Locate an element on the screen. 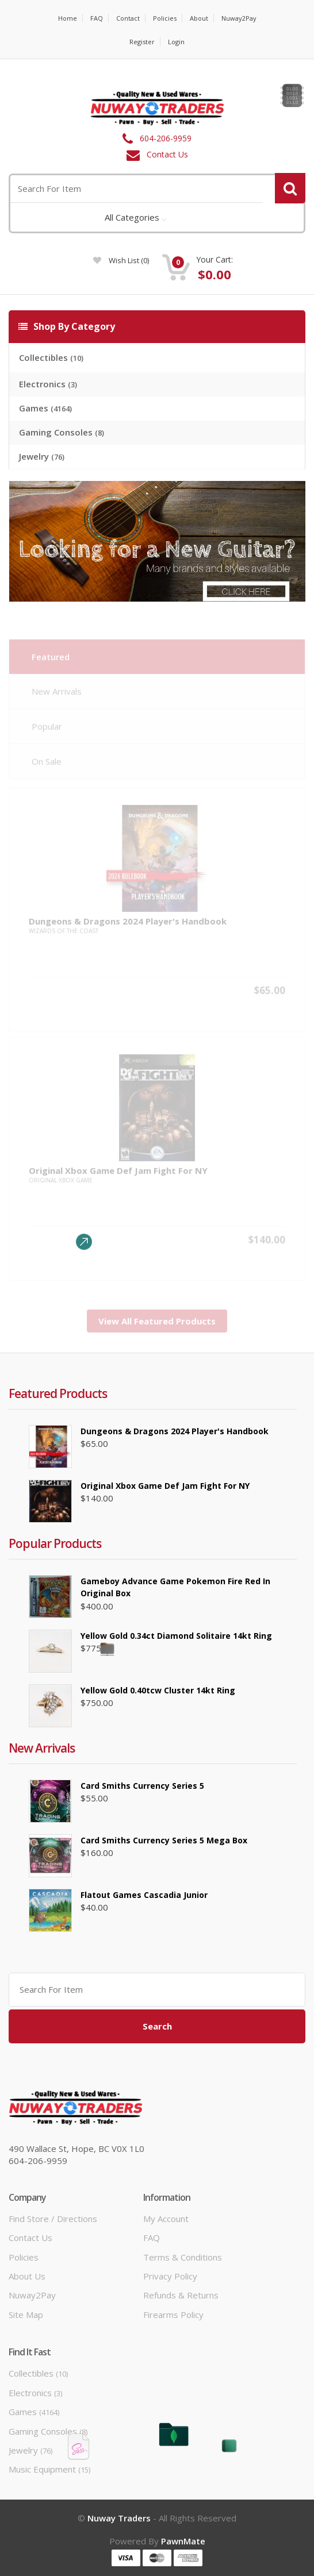  indicates a symbolic link or shortcut to another file is located at coordinates (84, 1242).